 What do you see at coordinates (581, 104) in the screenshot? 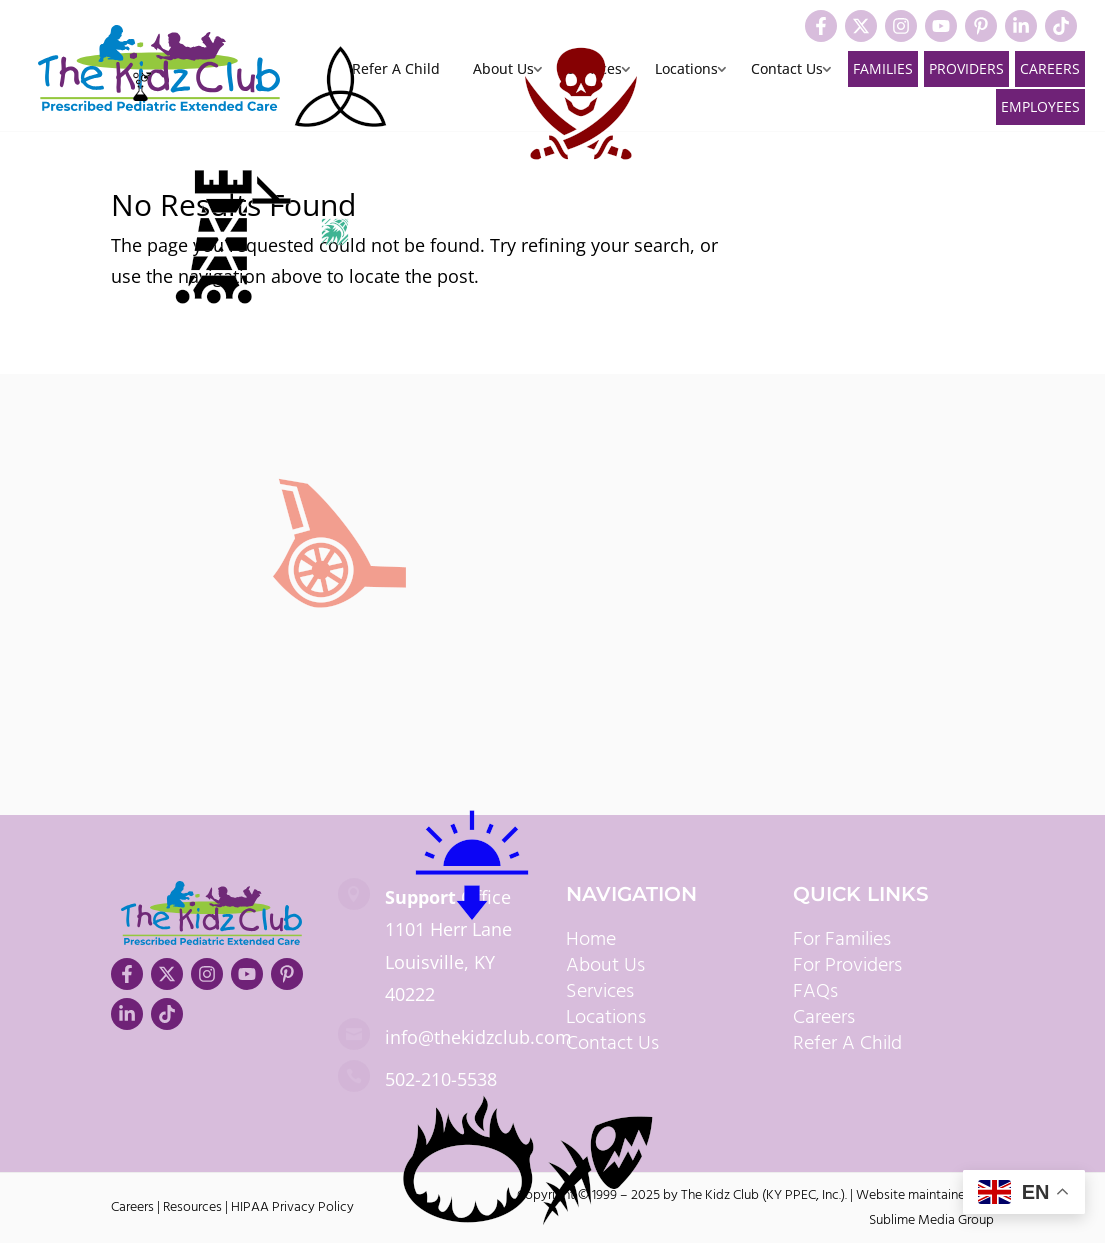
I see `indicates pirate or seafaring game mode` at bounding box center [581, 104].